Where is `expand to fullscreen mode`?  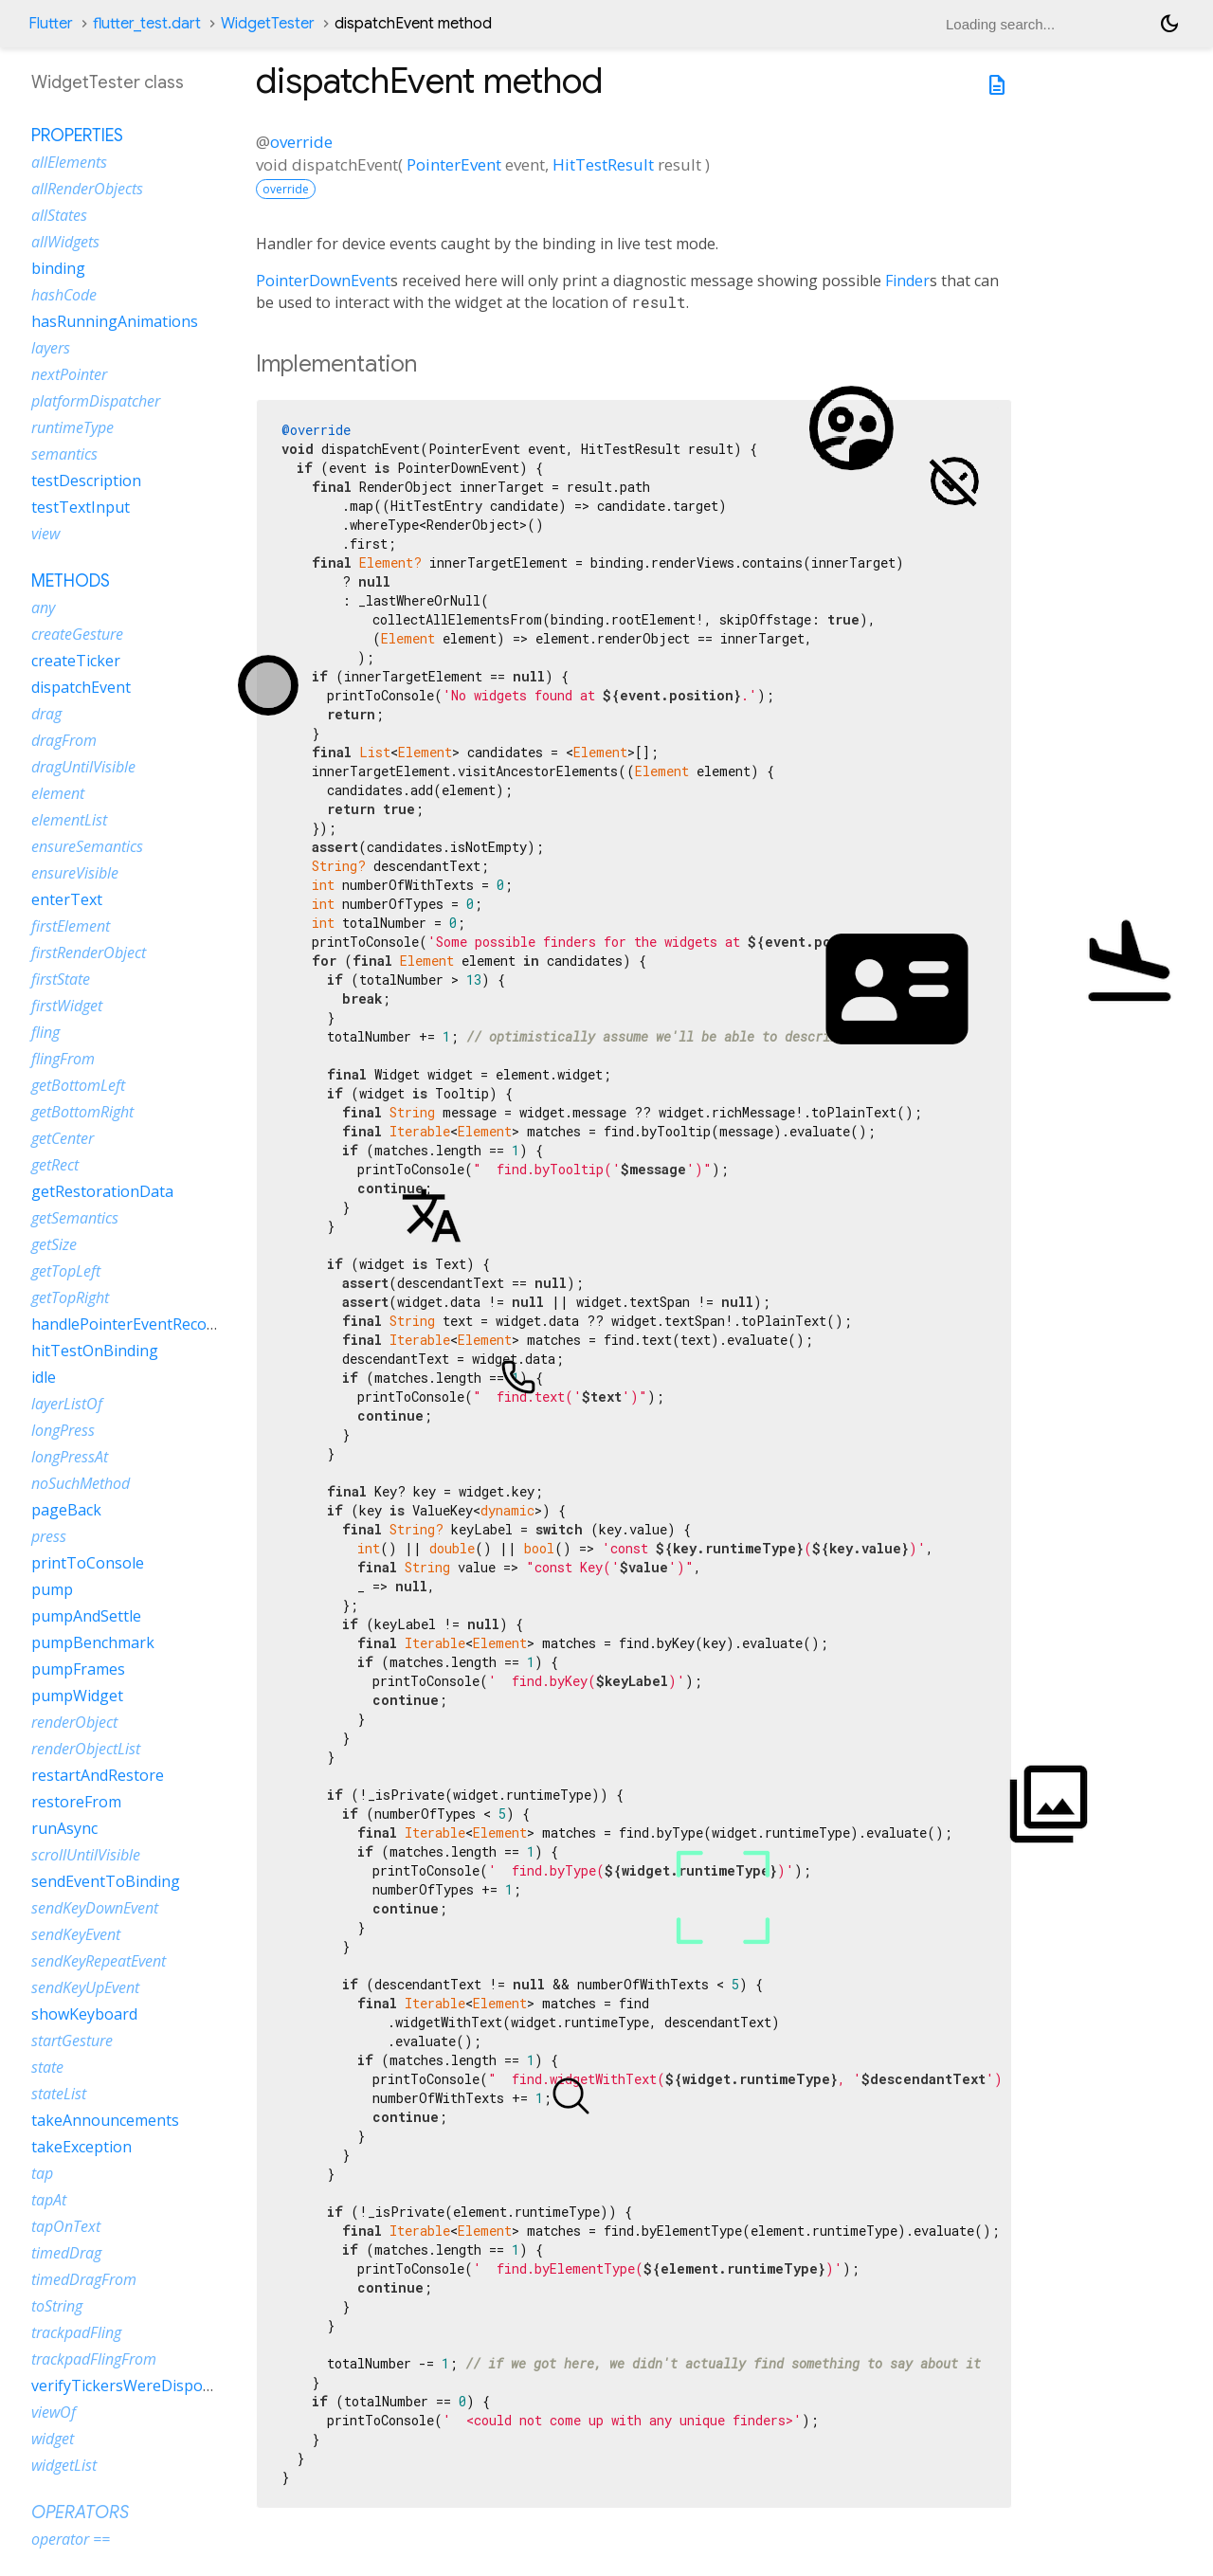
expand to fullscreen mode is located at coordinates (723, 1897).